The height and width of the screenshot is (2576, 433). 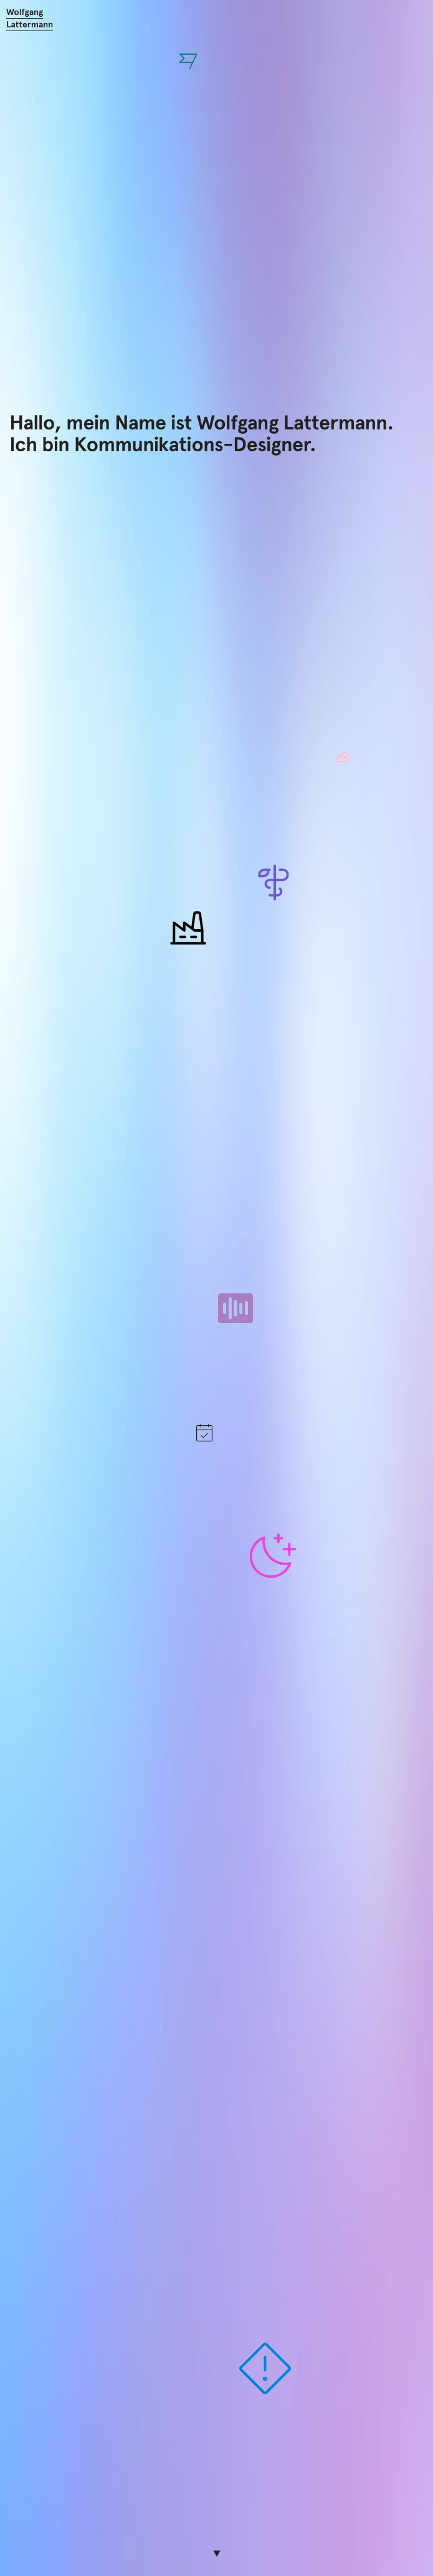 I want to click on confirm or schedule an event, so click(x=204, y=1433).